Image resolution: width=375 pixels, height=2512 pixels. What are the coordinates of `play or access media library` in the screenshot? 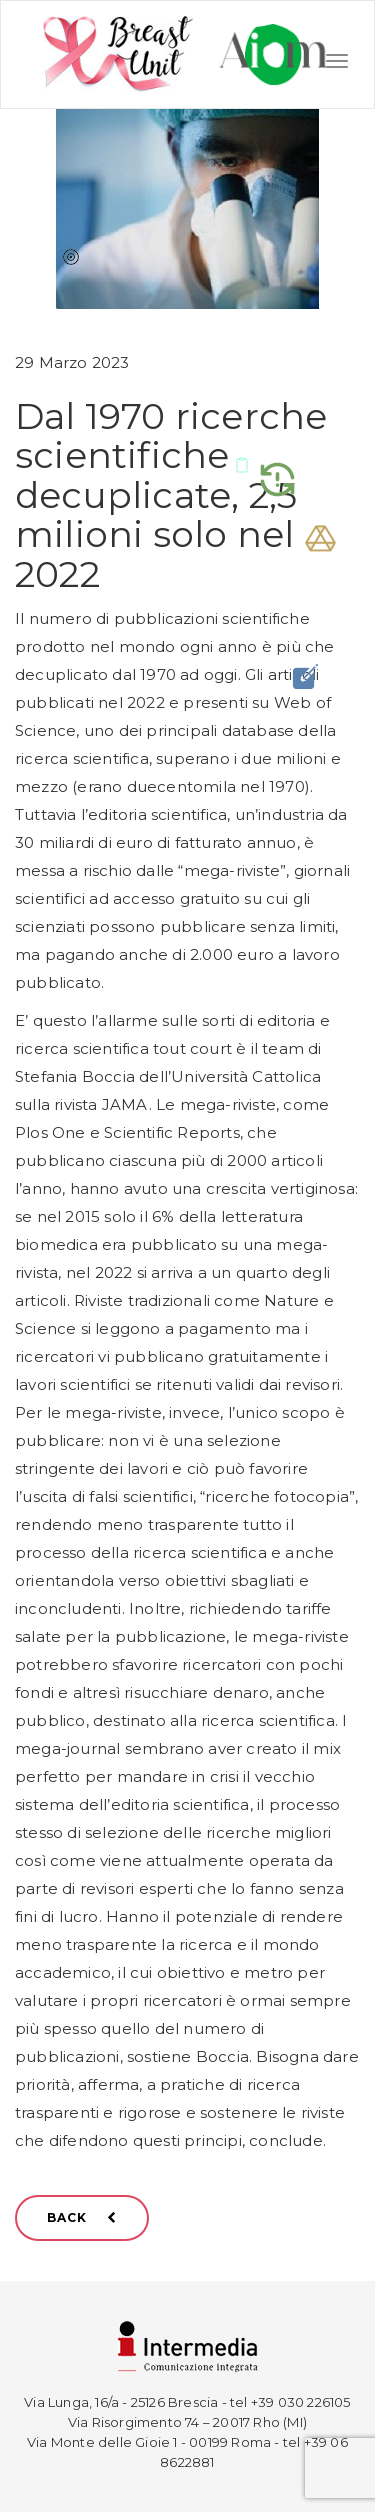 It's located at (71, 257).